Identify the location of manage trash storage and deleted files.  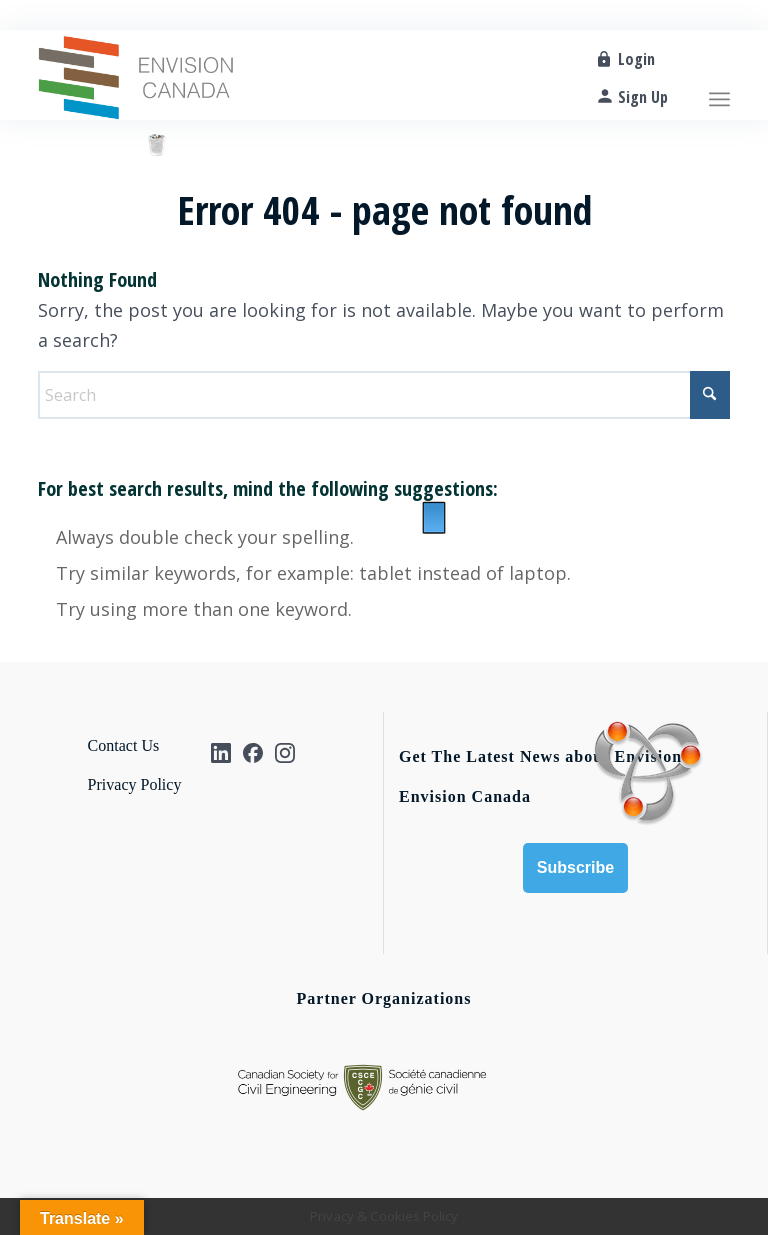
(157, 145).